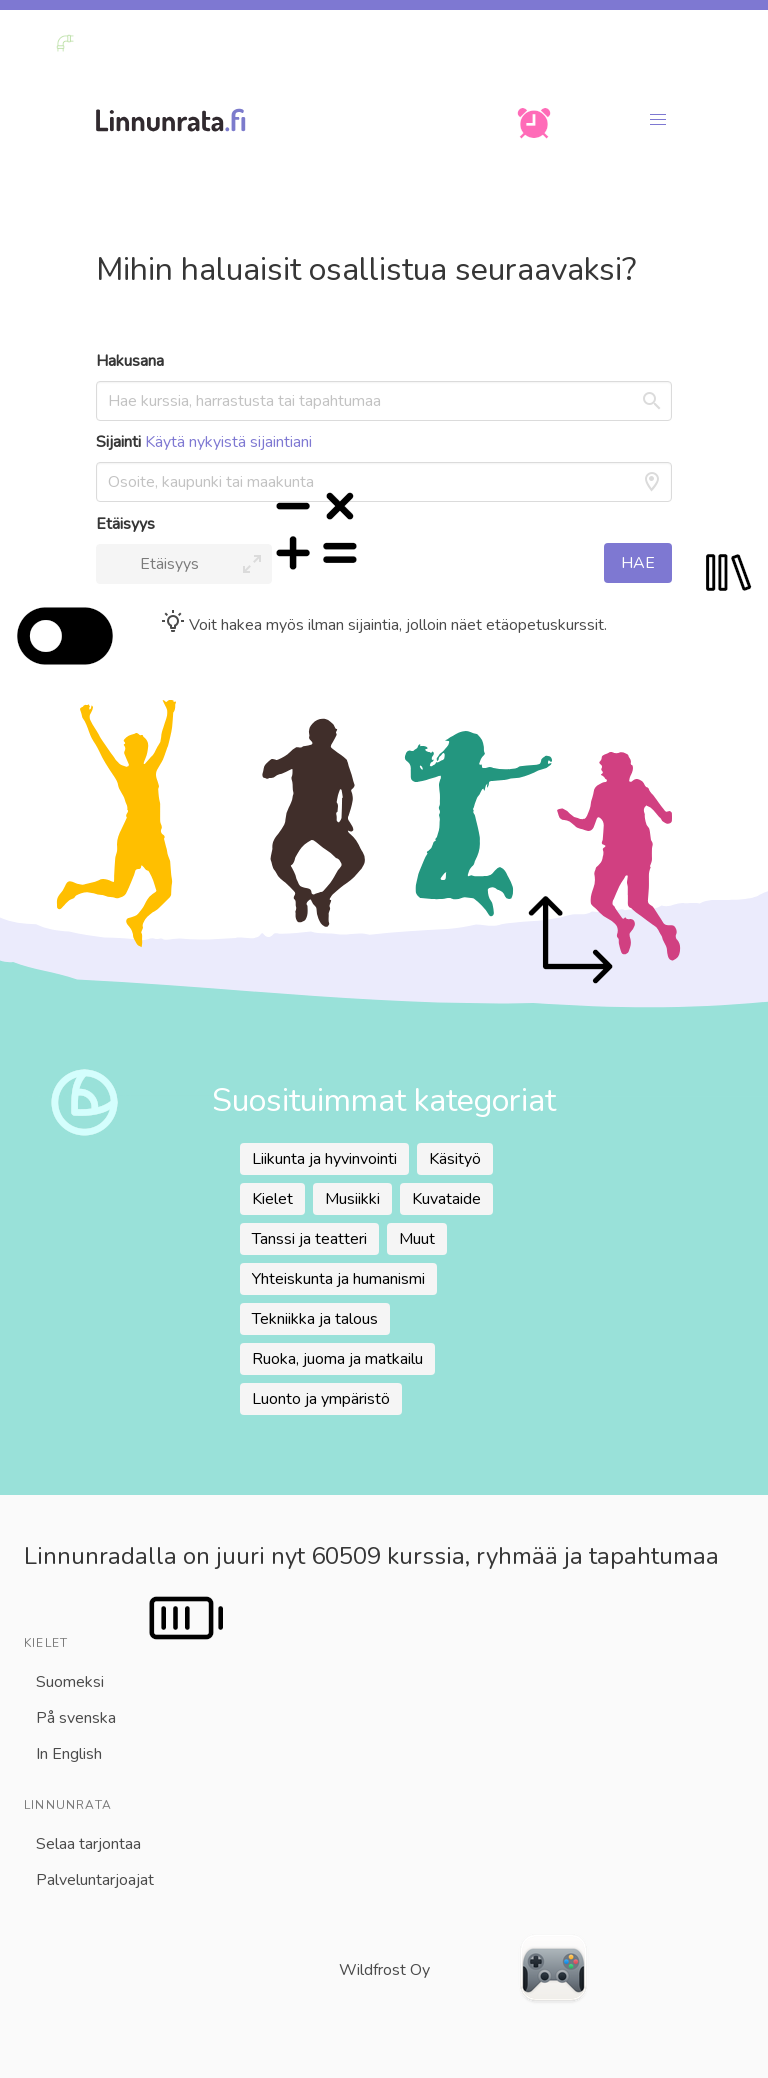 Image resolution: width=768 pixels, height=2078 pixels. I want to click on access your saved library or collection, so click(727, 572).